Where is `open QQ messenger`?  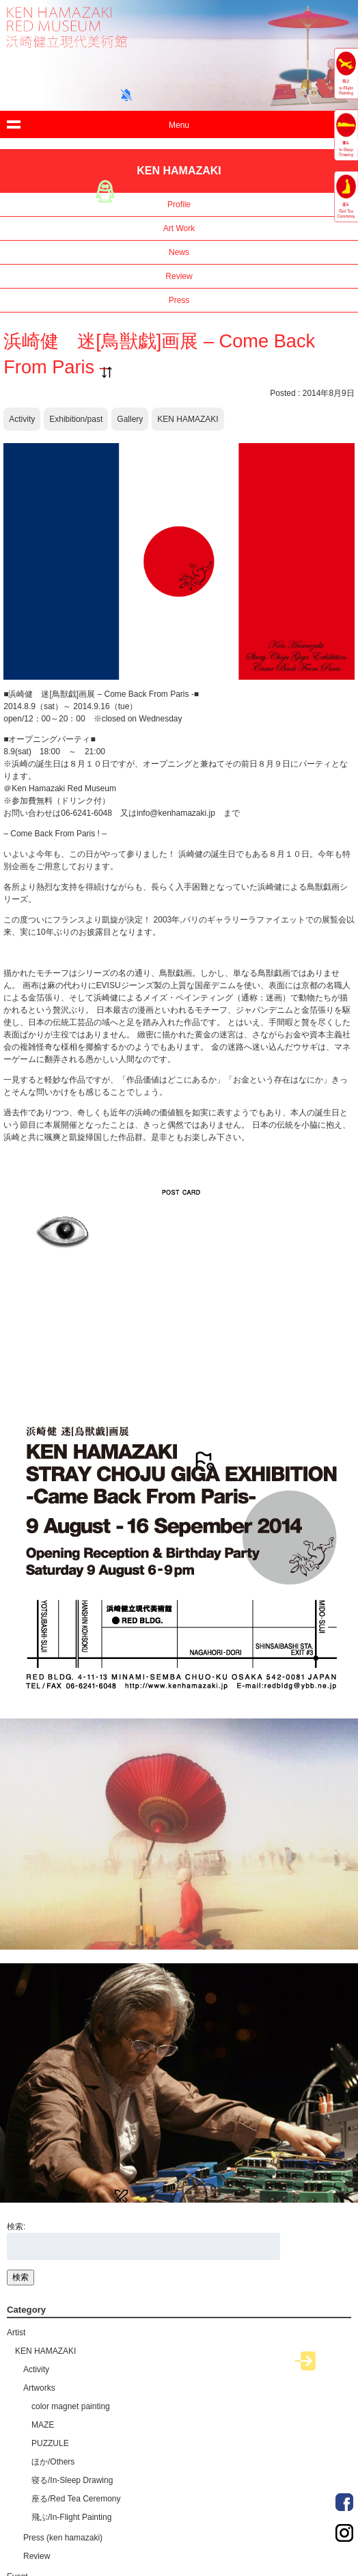 open QQ messenger is located at coordinates (105, 191).